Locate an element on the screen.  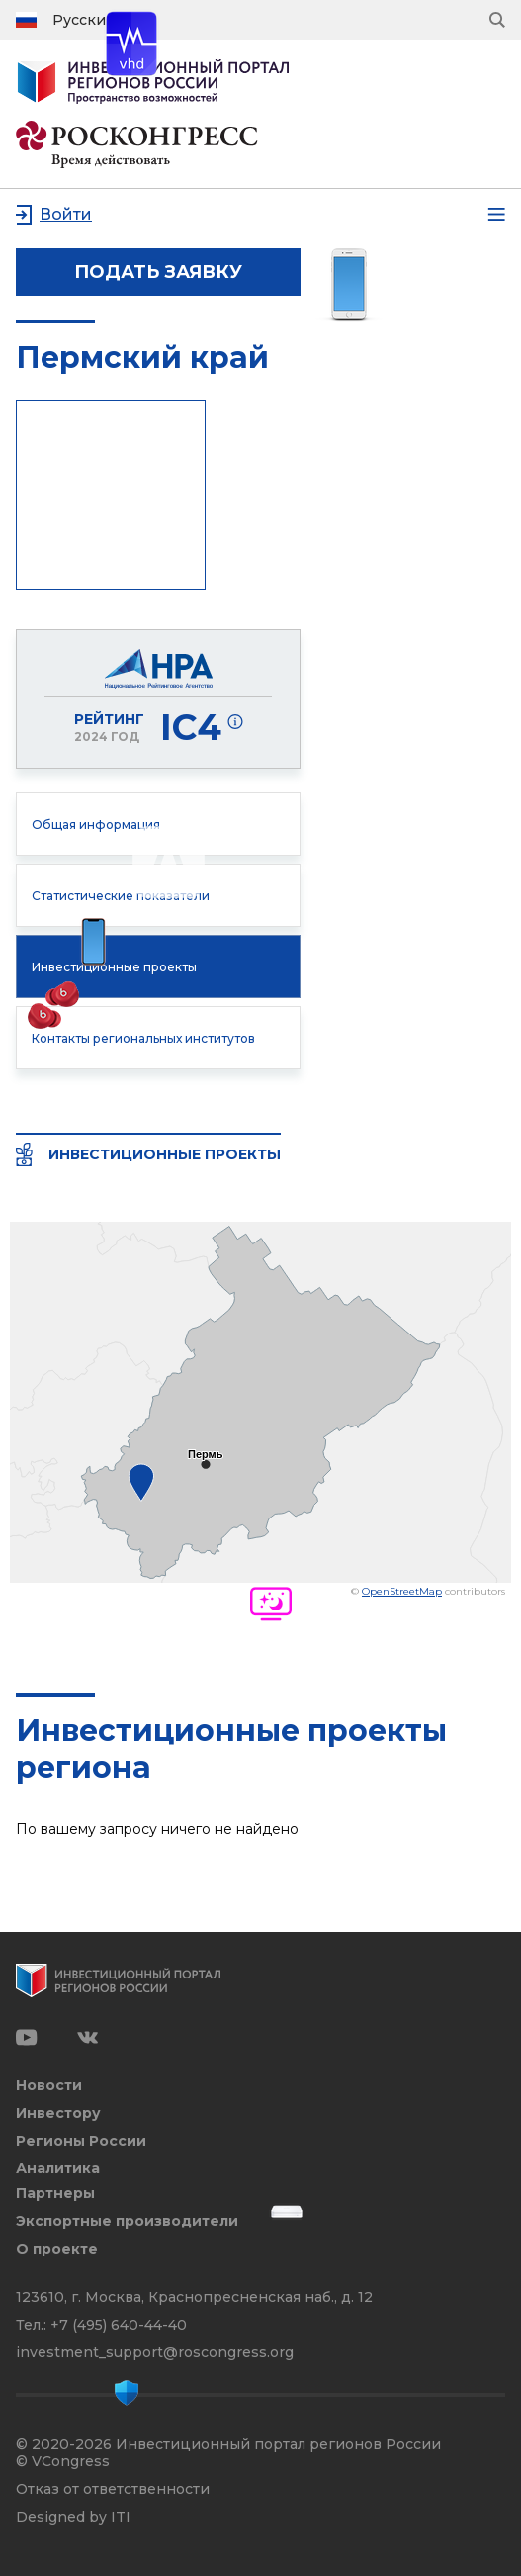
virtualbox virtual hard disk file is located at coordinates (131, 44).